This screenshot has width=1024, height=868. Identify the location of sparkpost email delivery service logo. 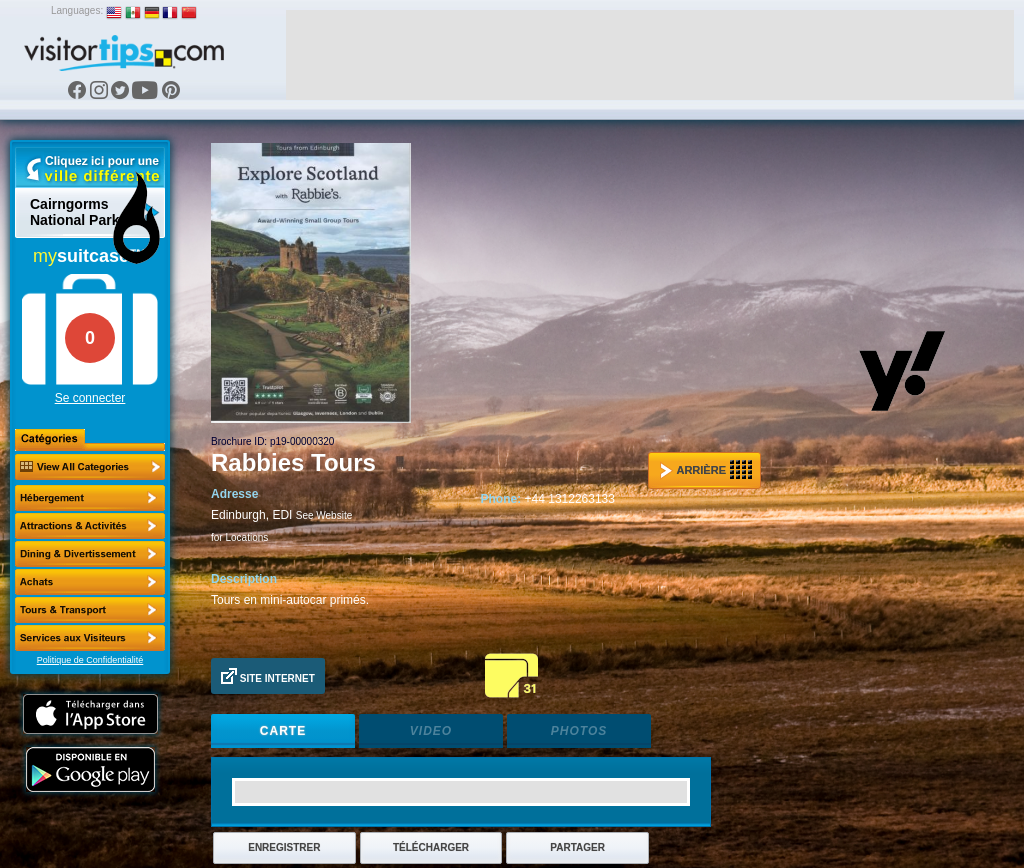
(136, 217).